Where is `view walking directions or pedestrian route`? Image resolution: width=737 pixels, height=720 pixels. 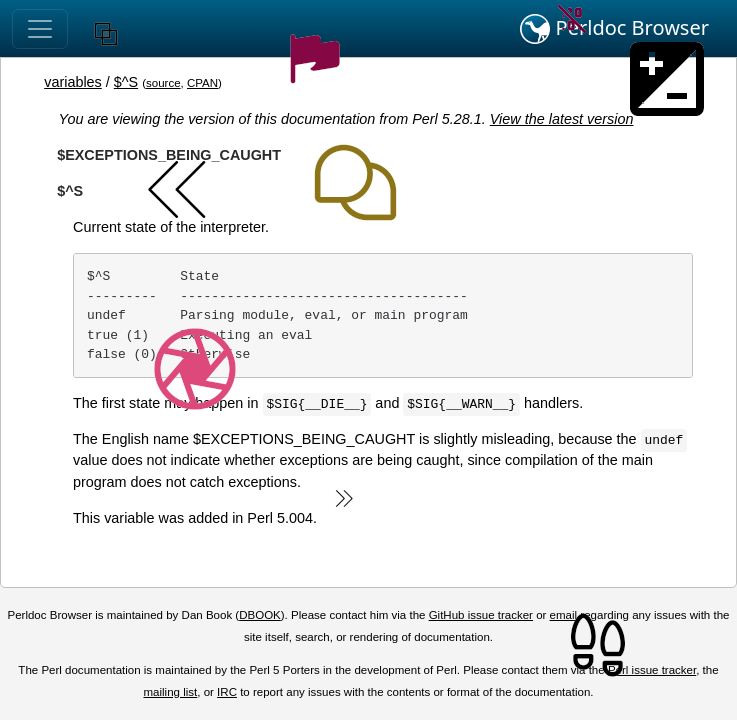 view walking directions or pedestrian route is located at coordinates (598, 645).